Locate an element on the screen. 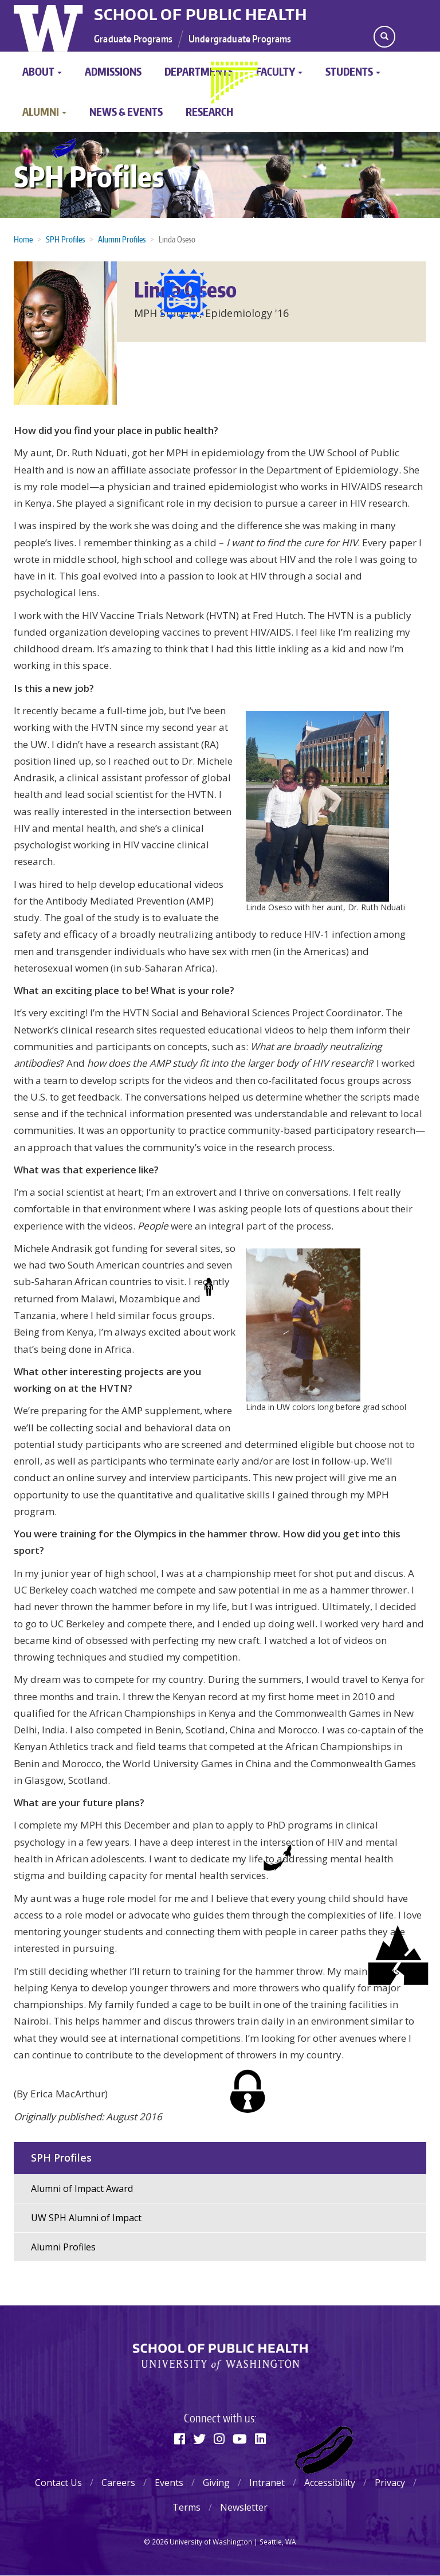 This screenshot has height=2576, width=440. access music or audio settings is located at coordinates (234, 83).